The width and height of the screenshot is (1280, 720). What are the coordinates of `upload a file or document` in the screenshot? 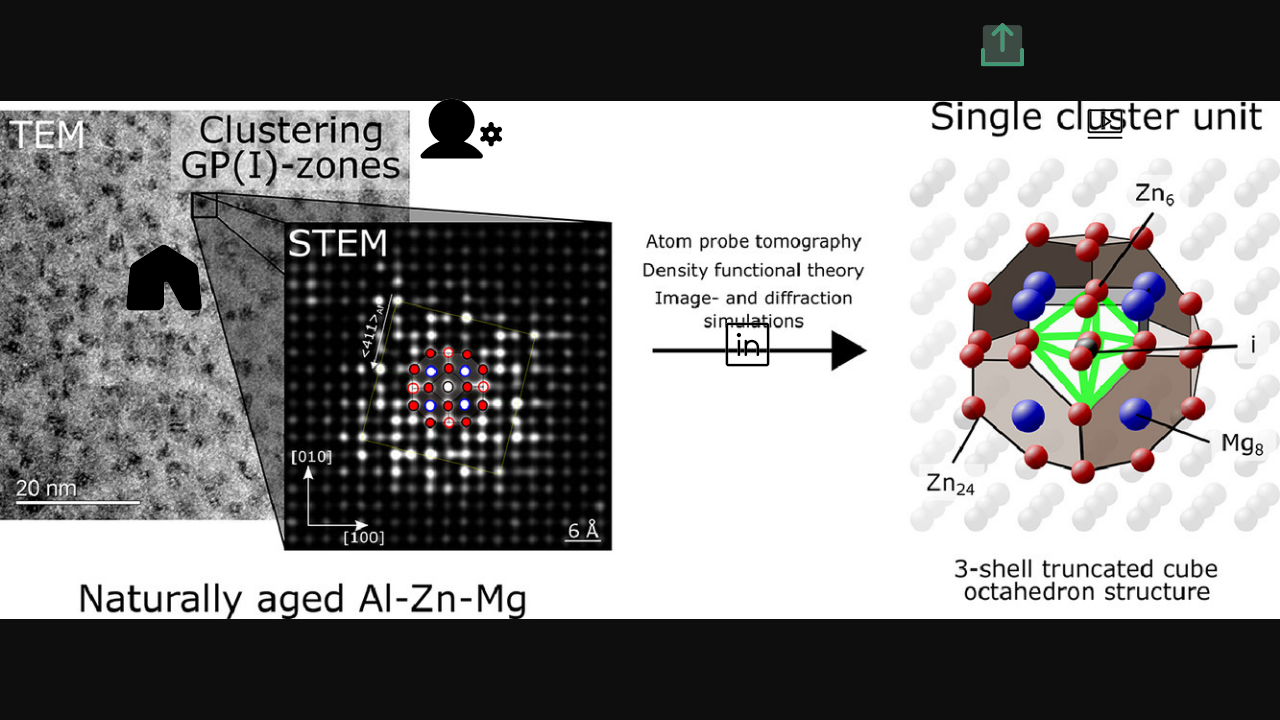 It's located at (1002, 46).